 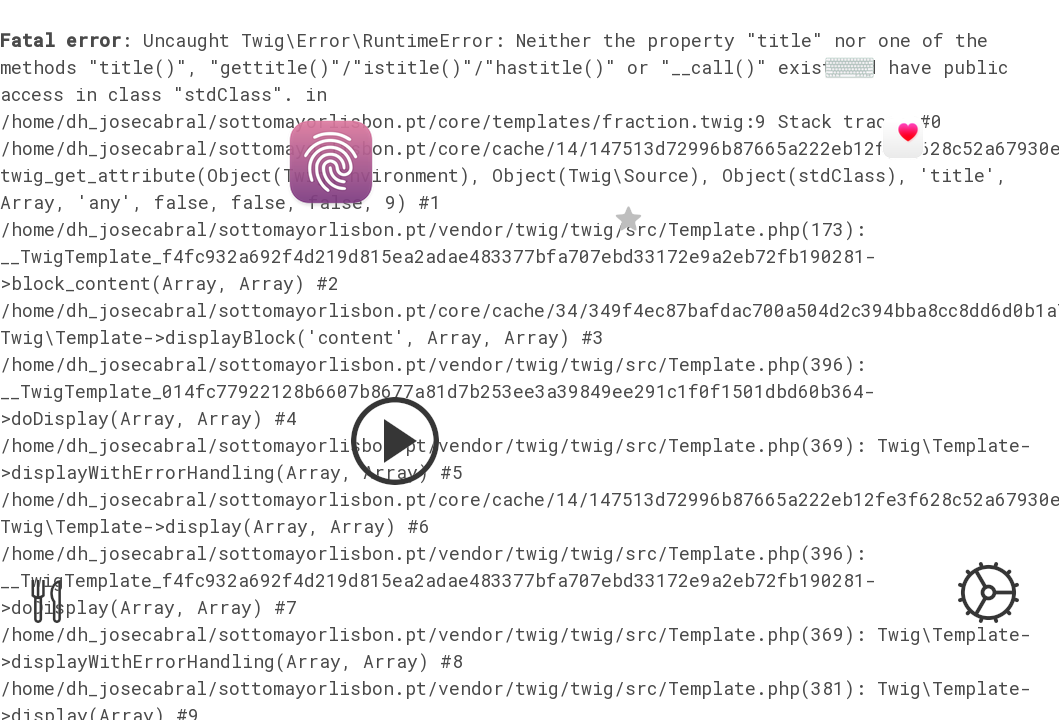 I want to click on access food and drink emoji category, so click(x=47, y=601).